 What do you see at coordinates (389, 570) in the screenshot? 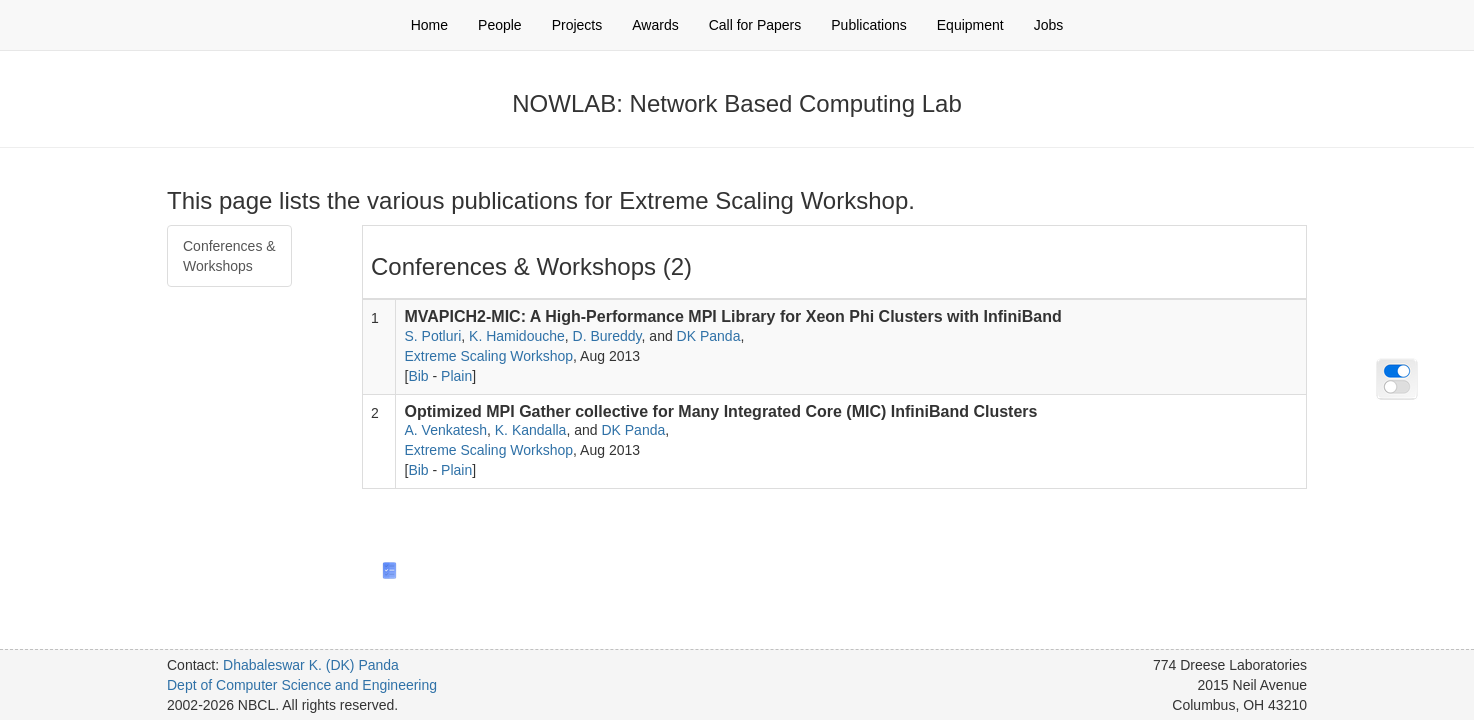
I see `open your bookmarks or saved items app` at bounding box center [389, 570].